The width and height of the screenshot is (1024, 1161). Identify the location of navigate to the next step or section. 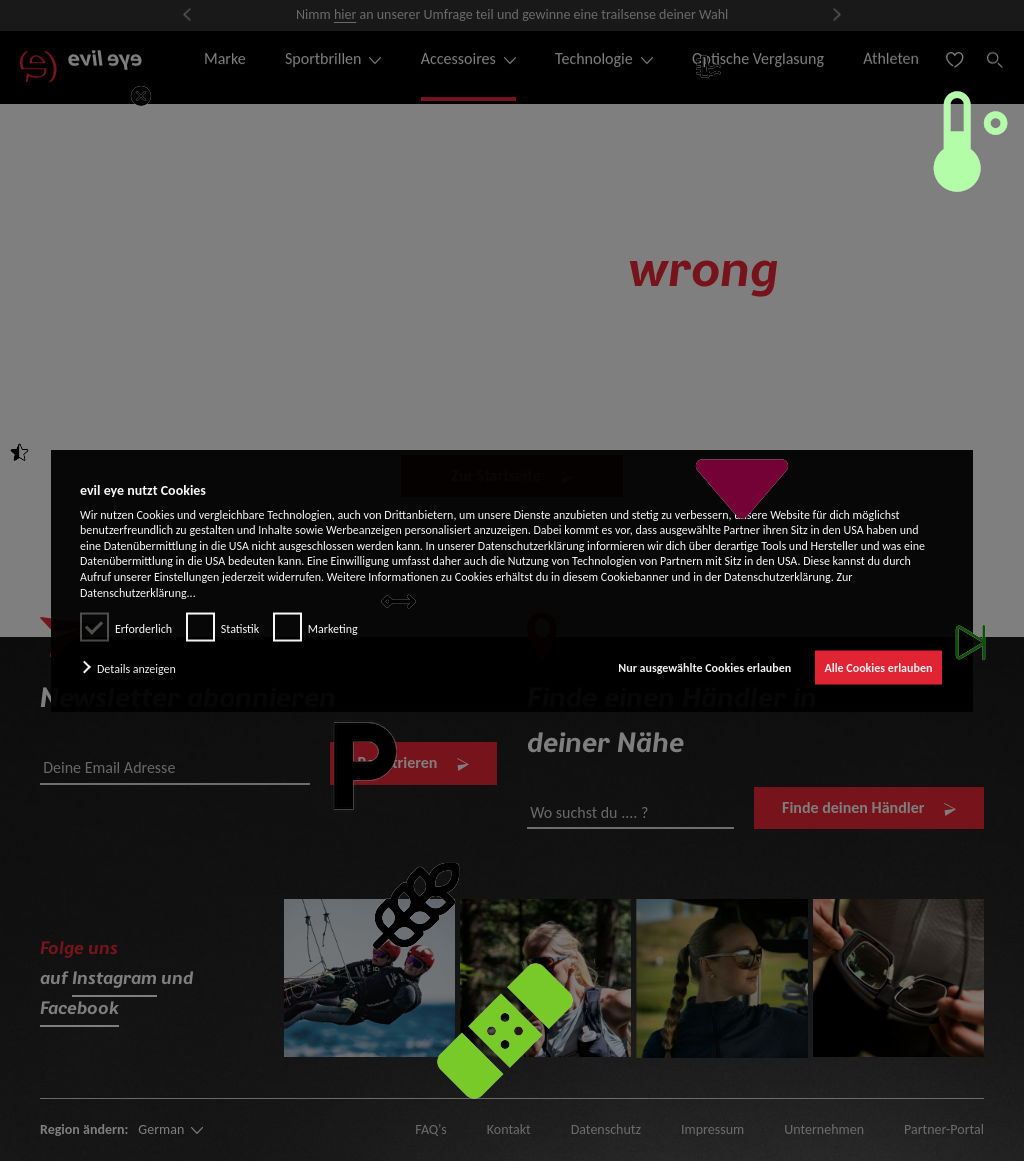
(398, 601).